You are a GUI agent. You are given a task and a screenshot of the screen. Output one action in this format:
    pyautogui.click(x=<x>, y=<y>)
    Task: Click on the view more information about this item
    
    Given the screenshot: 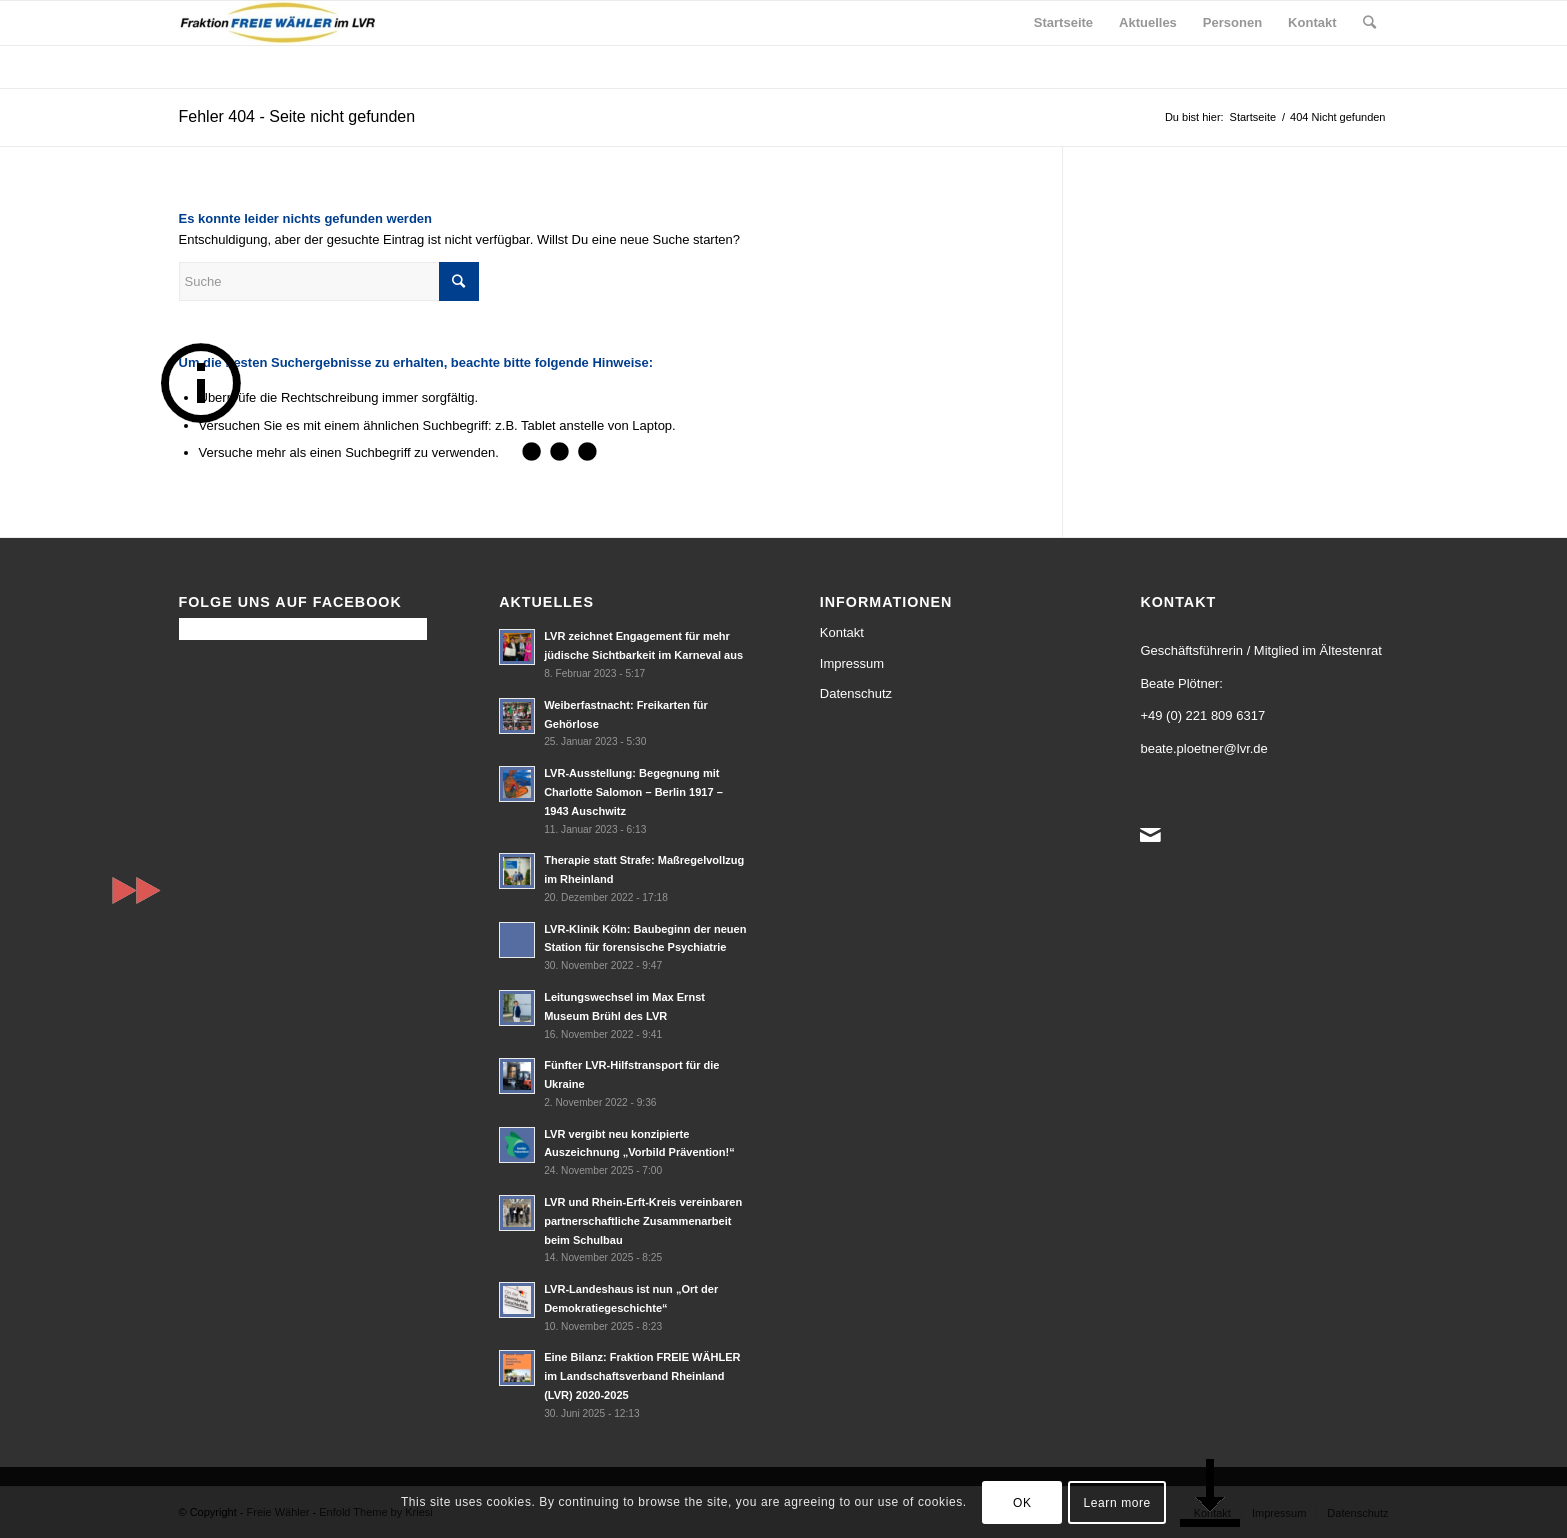 What is the action you would take?
    pyautogui.click(x=201, y=383)
    